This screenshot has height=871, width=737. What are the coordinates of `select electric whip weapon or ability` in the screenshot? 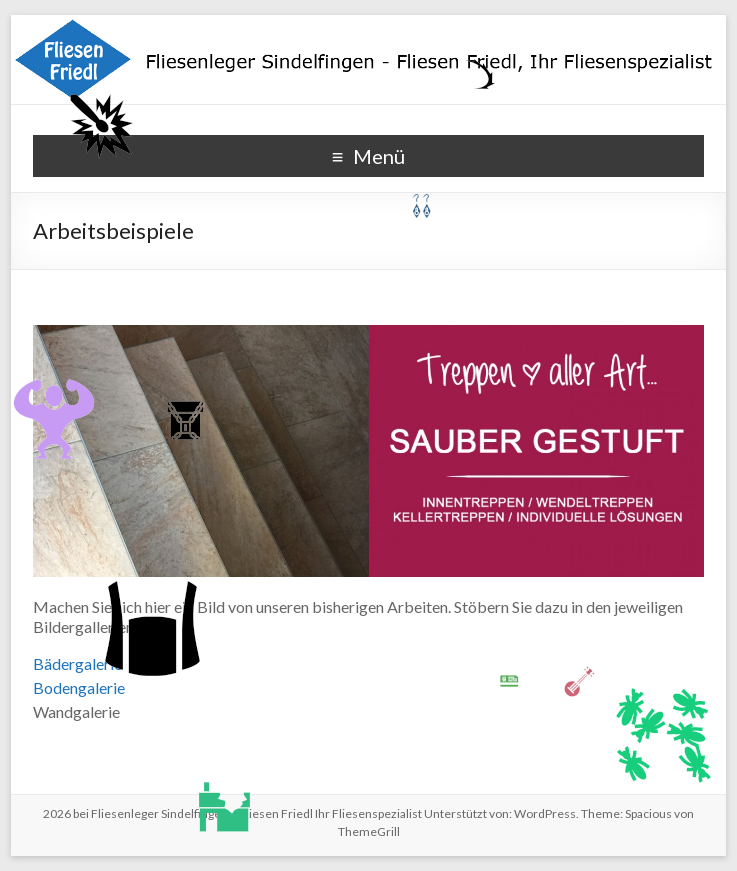 It's located at (480, 74).